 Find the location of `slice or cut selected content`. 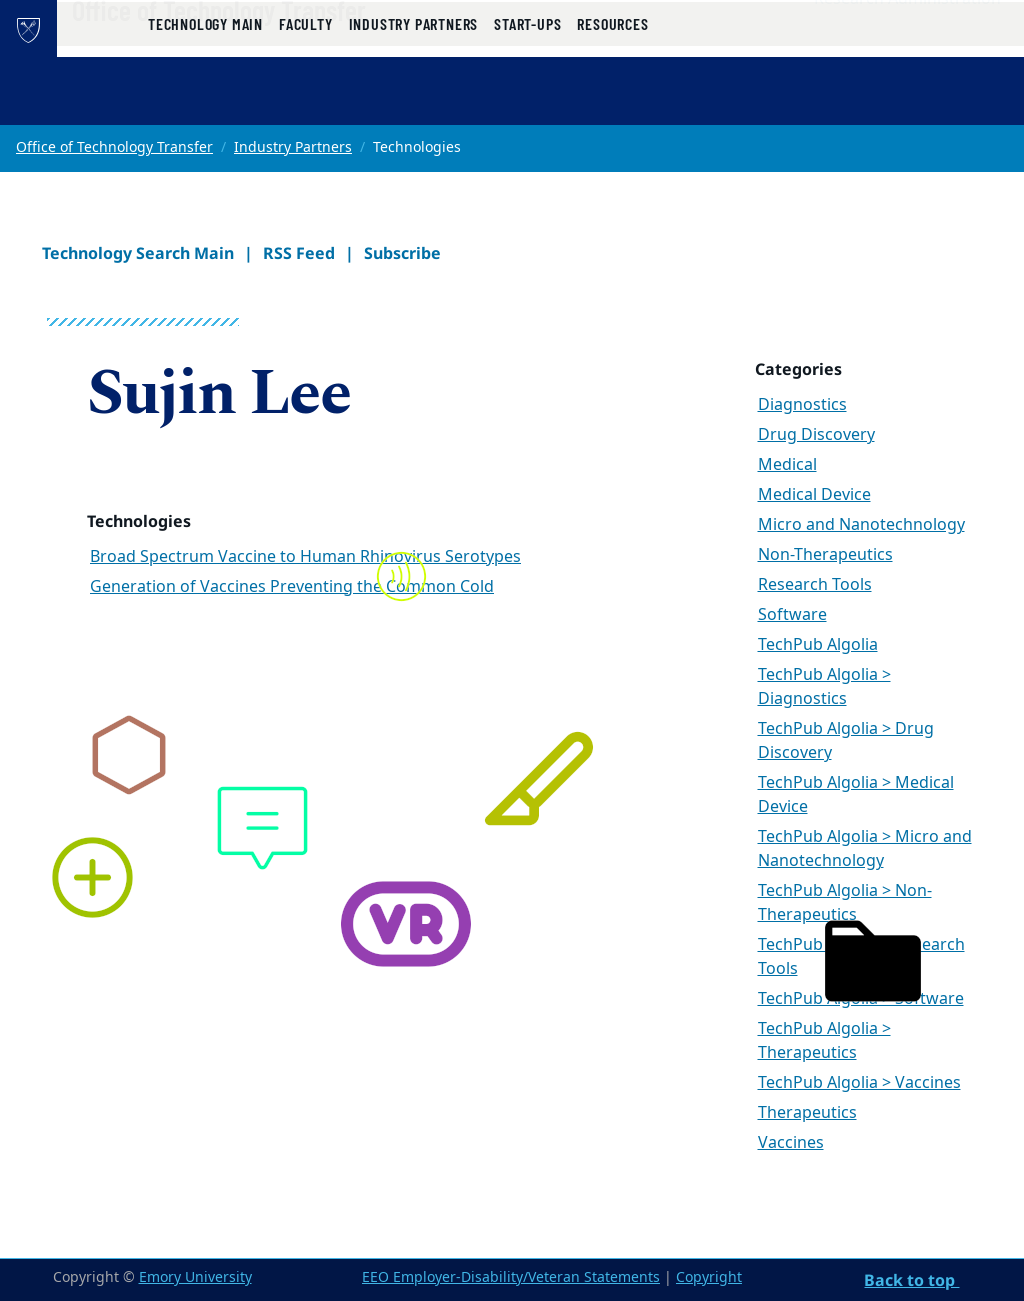

slice or cut selected content is located at coordinates (539, 781).